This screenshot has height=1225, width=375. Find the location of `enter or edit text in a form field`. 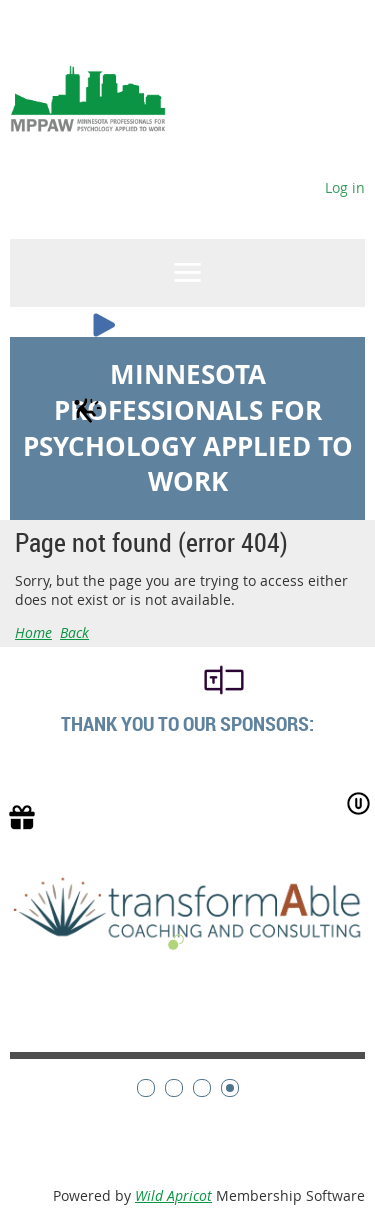

enter or edit text in a form field is located at coordinates (224, 680).